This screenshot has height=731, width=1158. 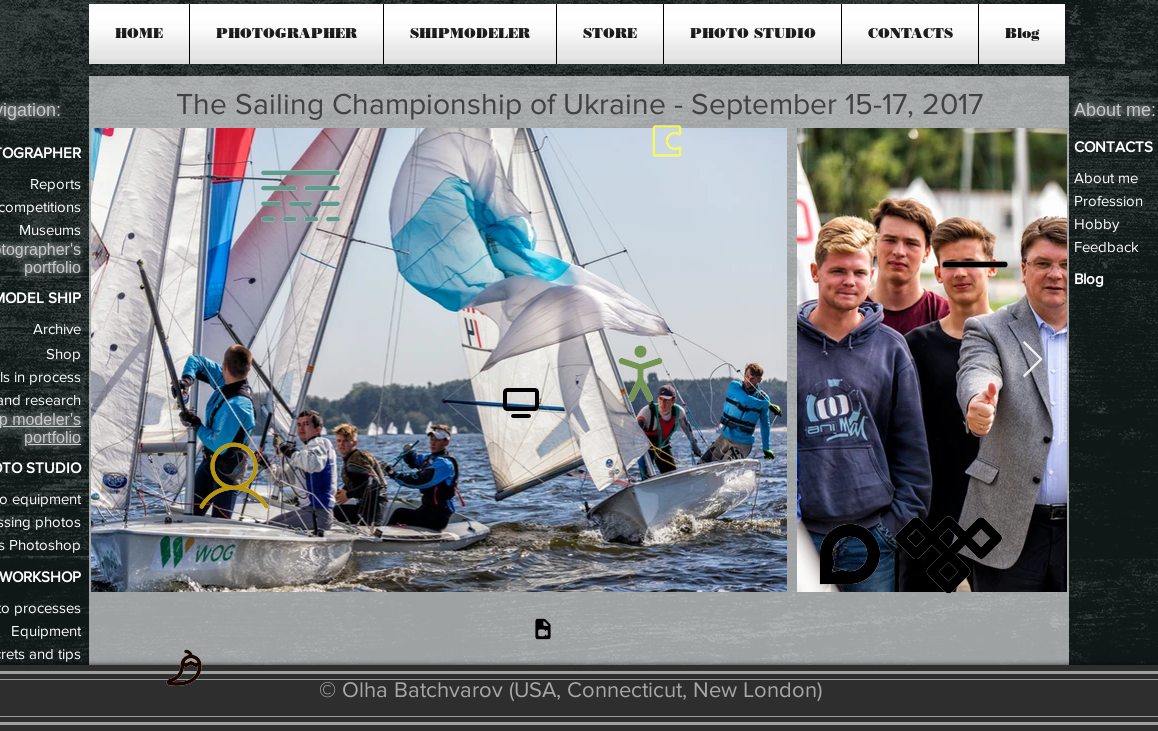 I want to click on open coda app, so click(x=667, y=141).